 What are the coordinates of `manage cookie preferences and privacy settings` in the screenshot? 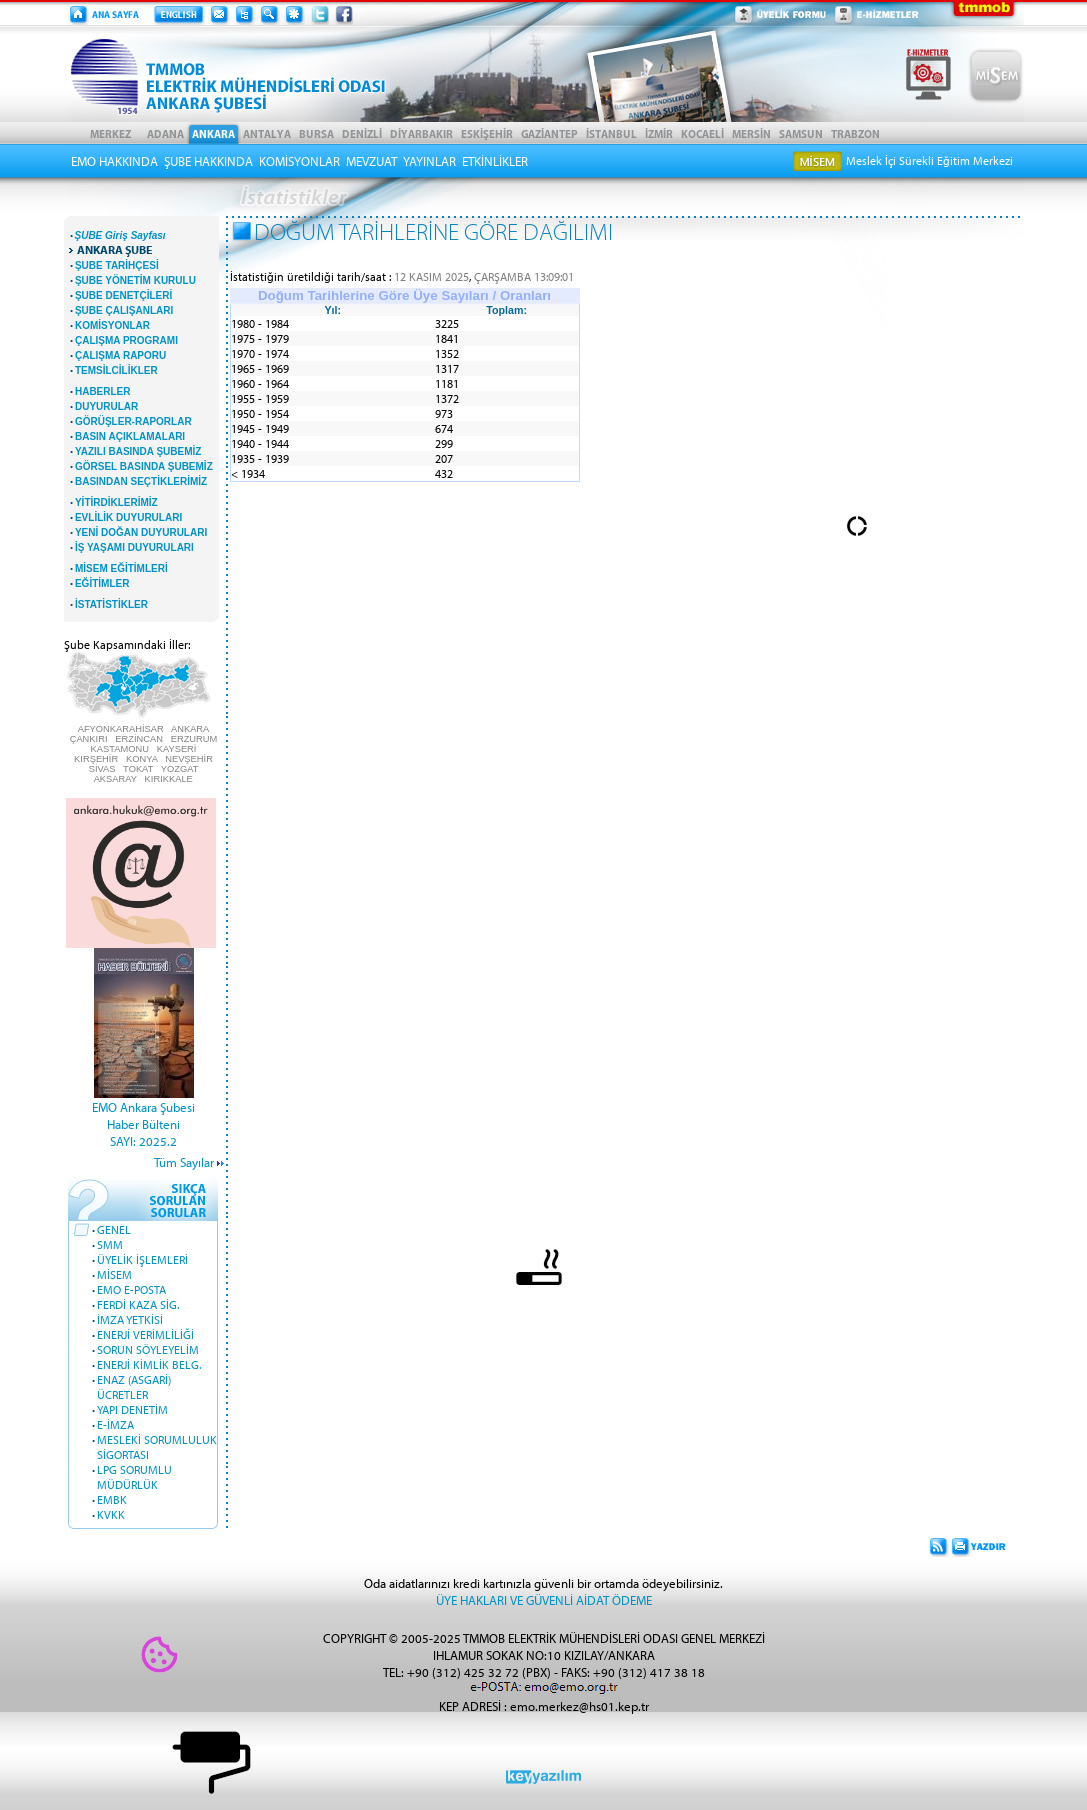 It's located at (159, 1654).